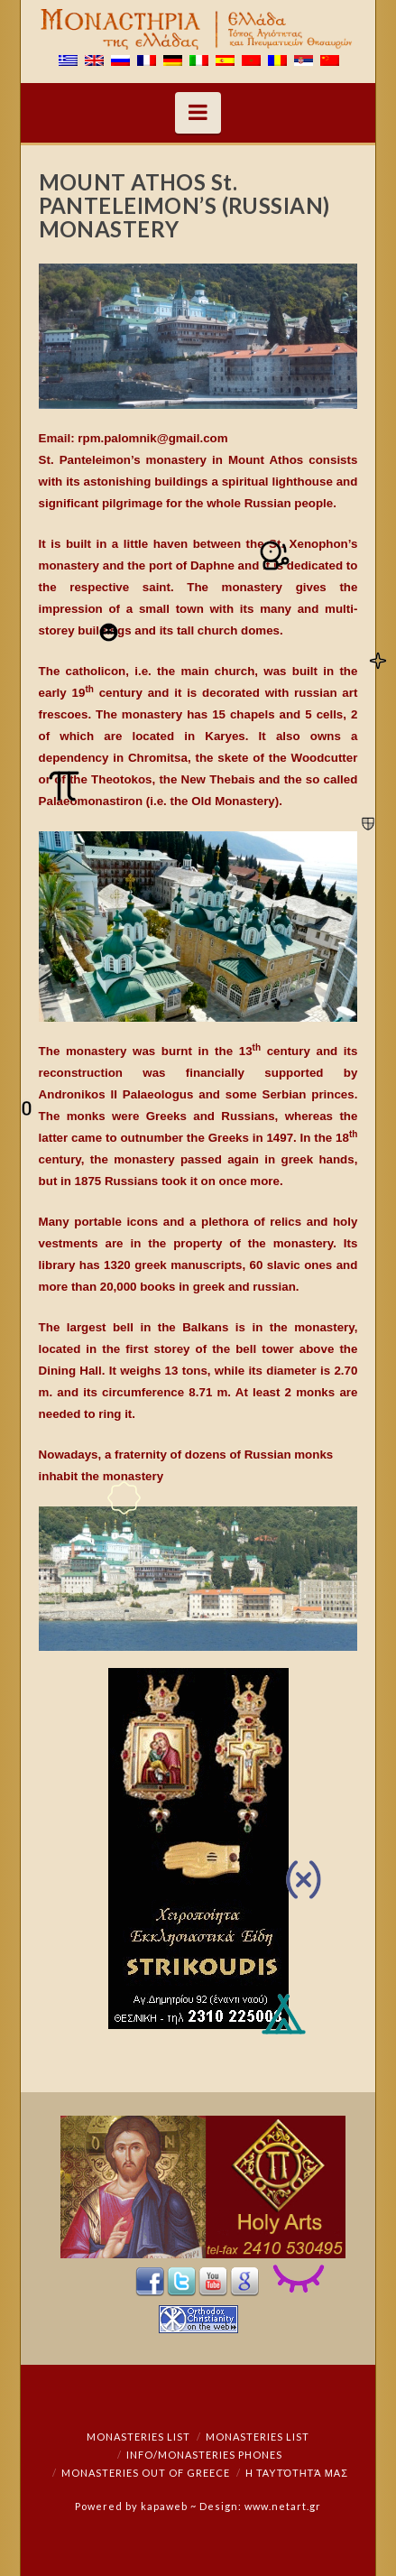  Describe the element at coordinates (378, 661) in the screenshot. I see `indicates AI-generated or enhanced content` at that location.